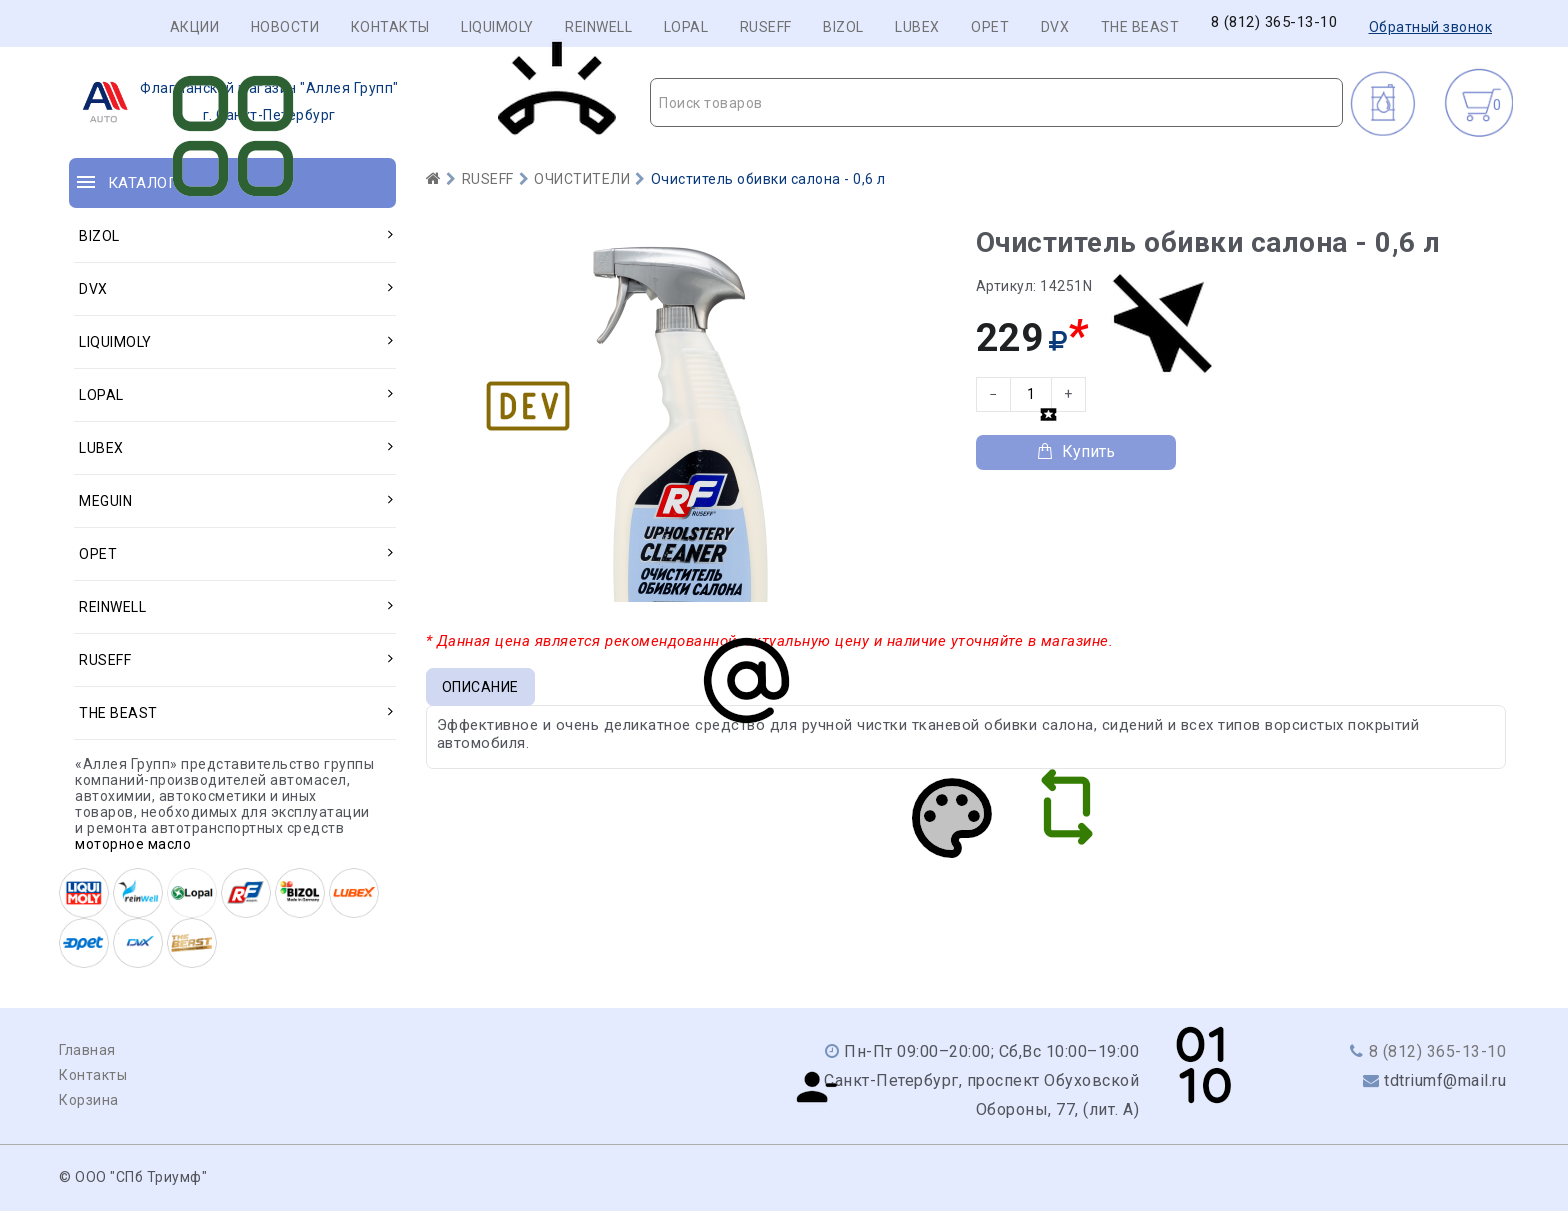  I want to click on view or edit binary data, so click(1203, 1065).